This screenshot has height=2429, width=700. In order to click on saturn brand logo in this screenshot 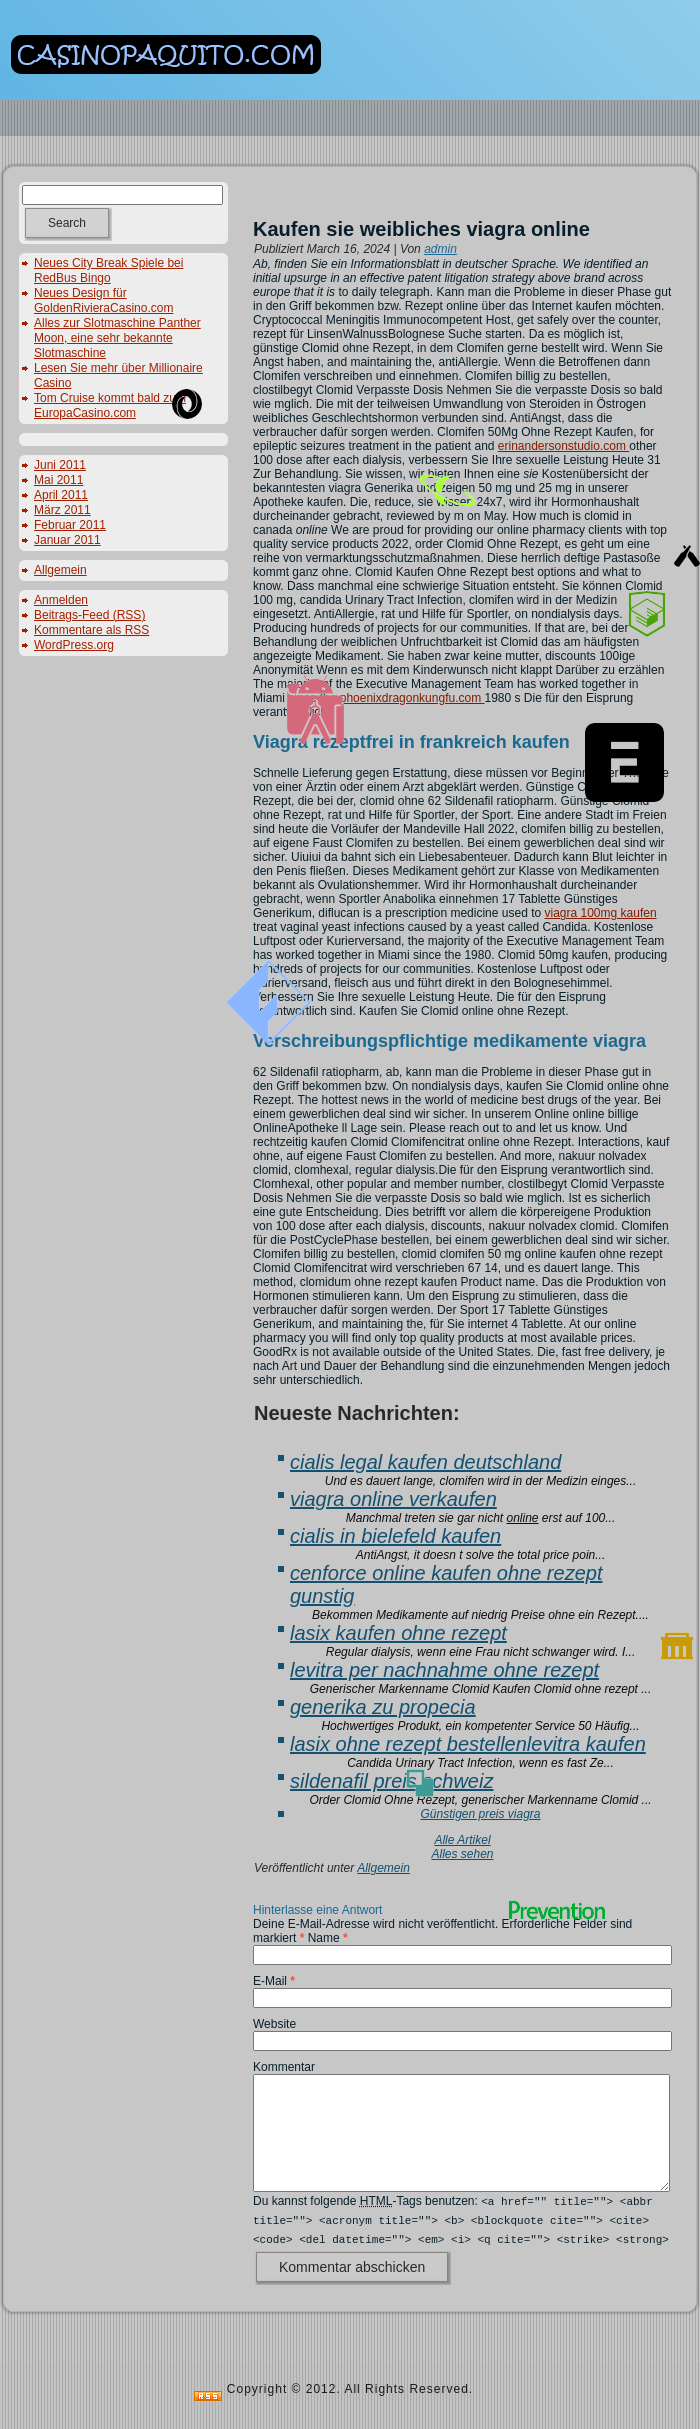, I will do `click(447, 490)`.